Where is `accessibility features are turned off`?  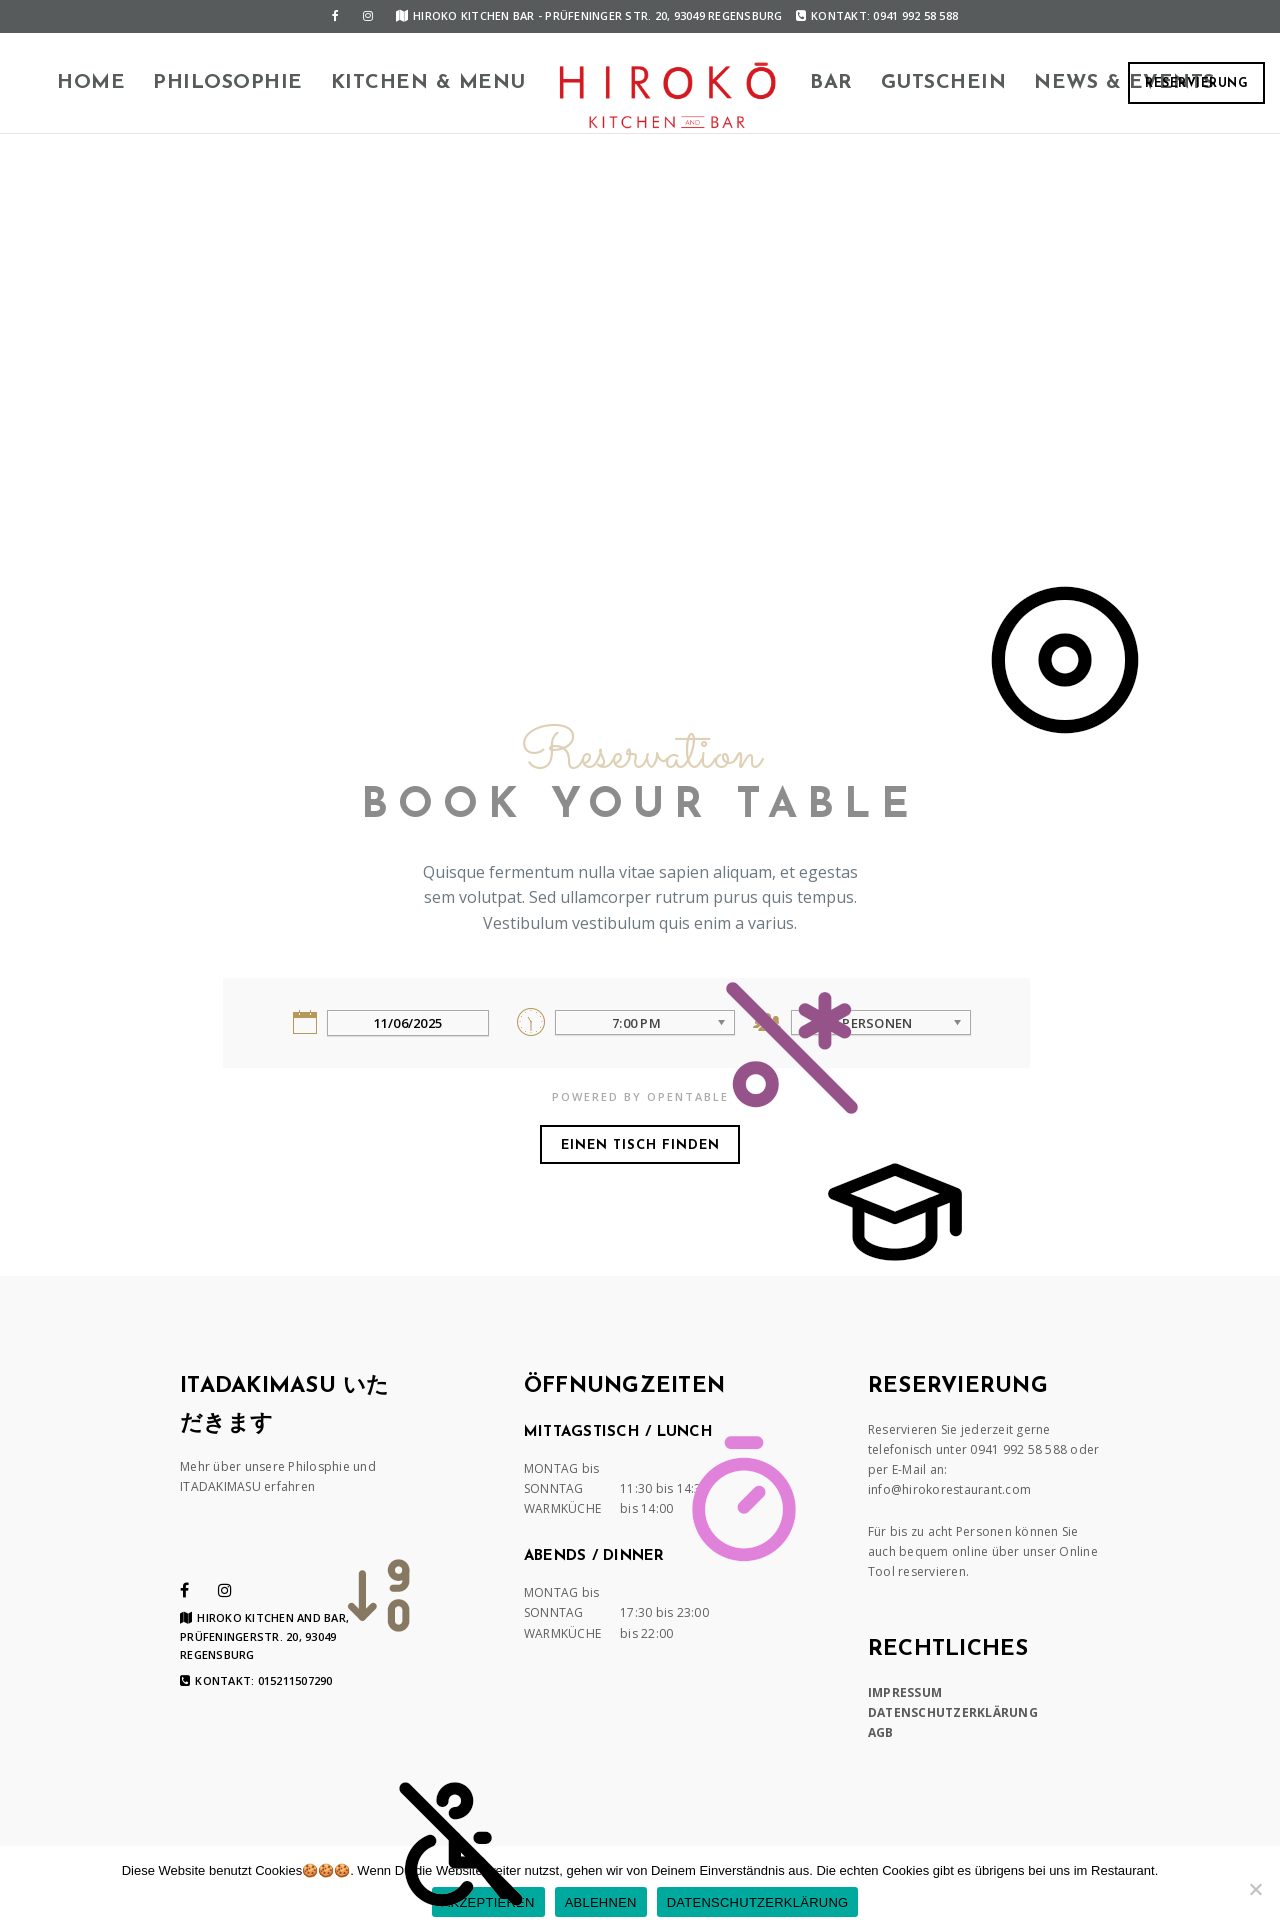
accessibility features are turned off is located at coordinates (461, 1844).